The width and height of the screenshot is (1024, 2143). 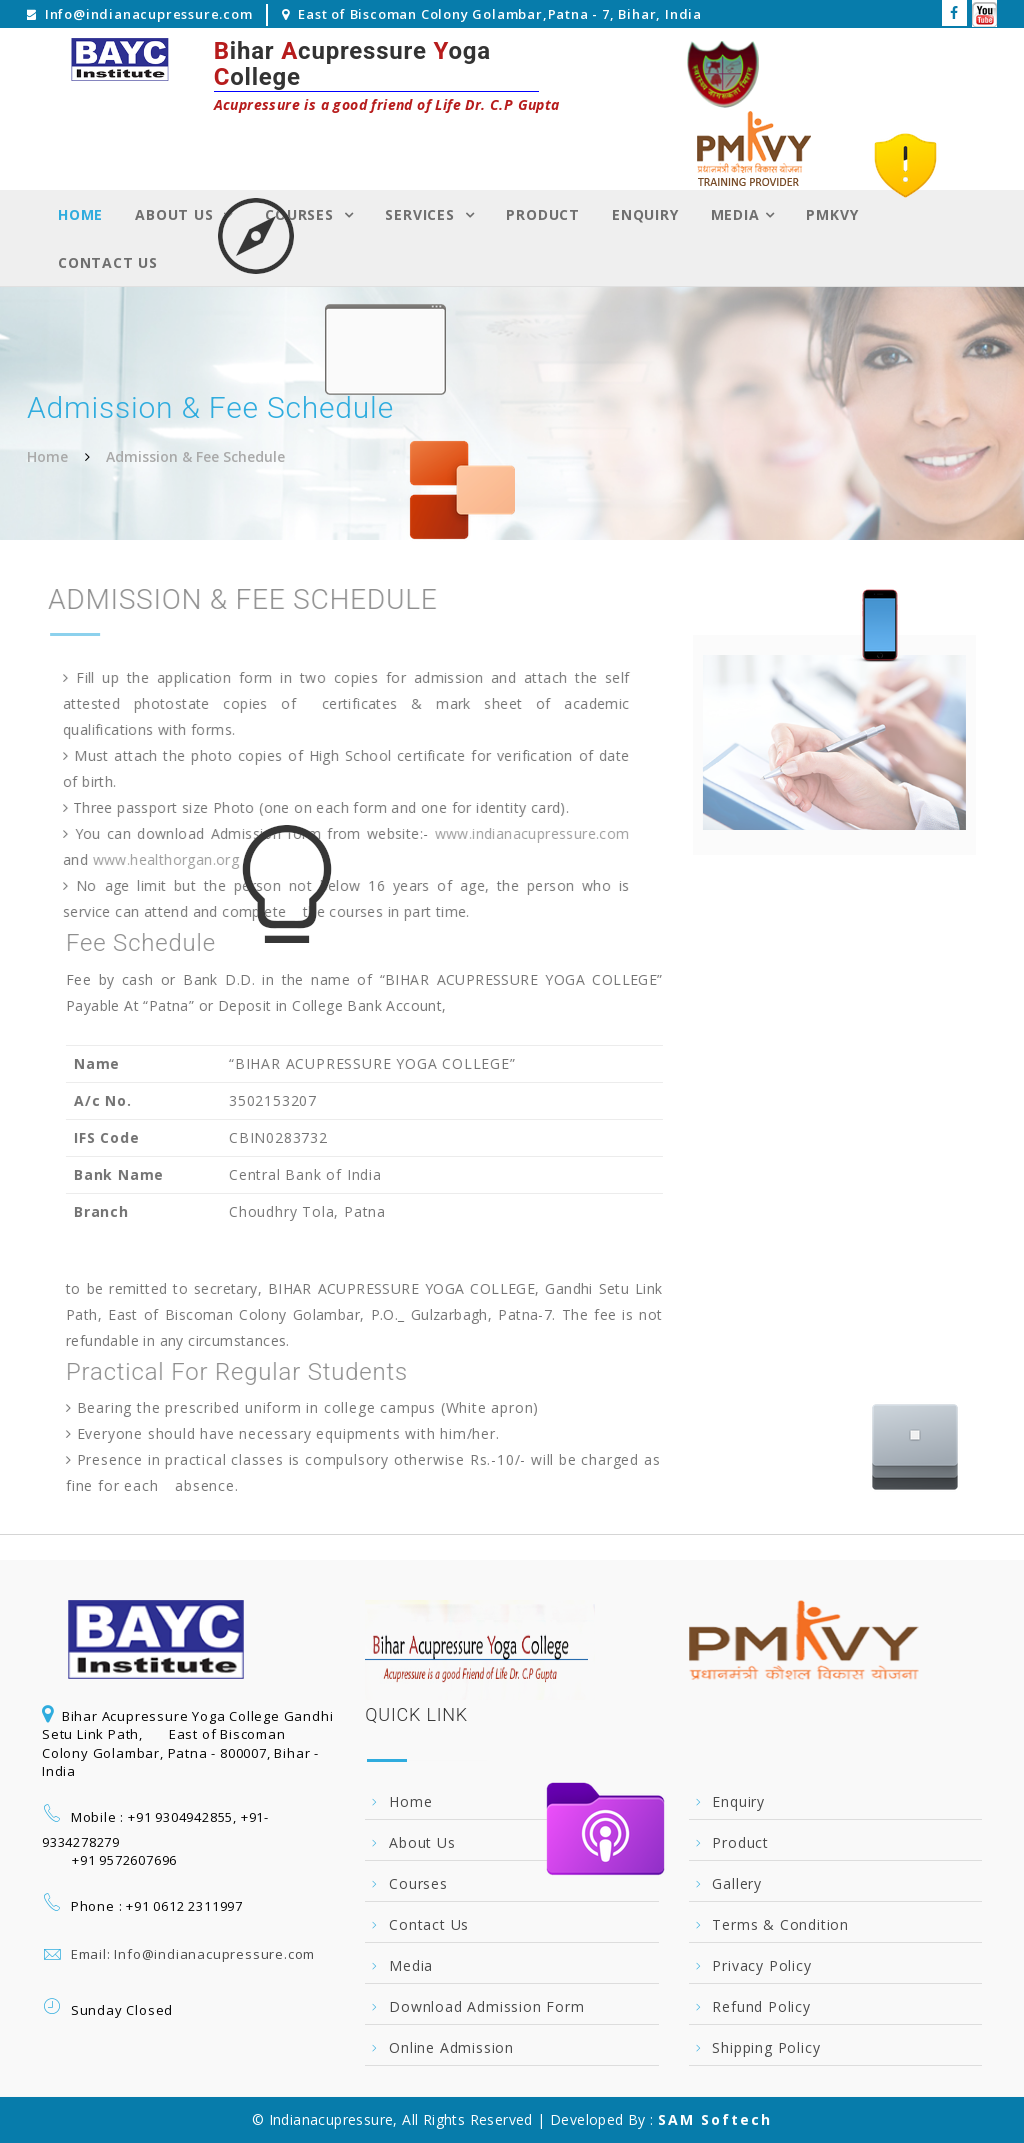 I want to click on open the default web browser, so click(x=256, y=236).